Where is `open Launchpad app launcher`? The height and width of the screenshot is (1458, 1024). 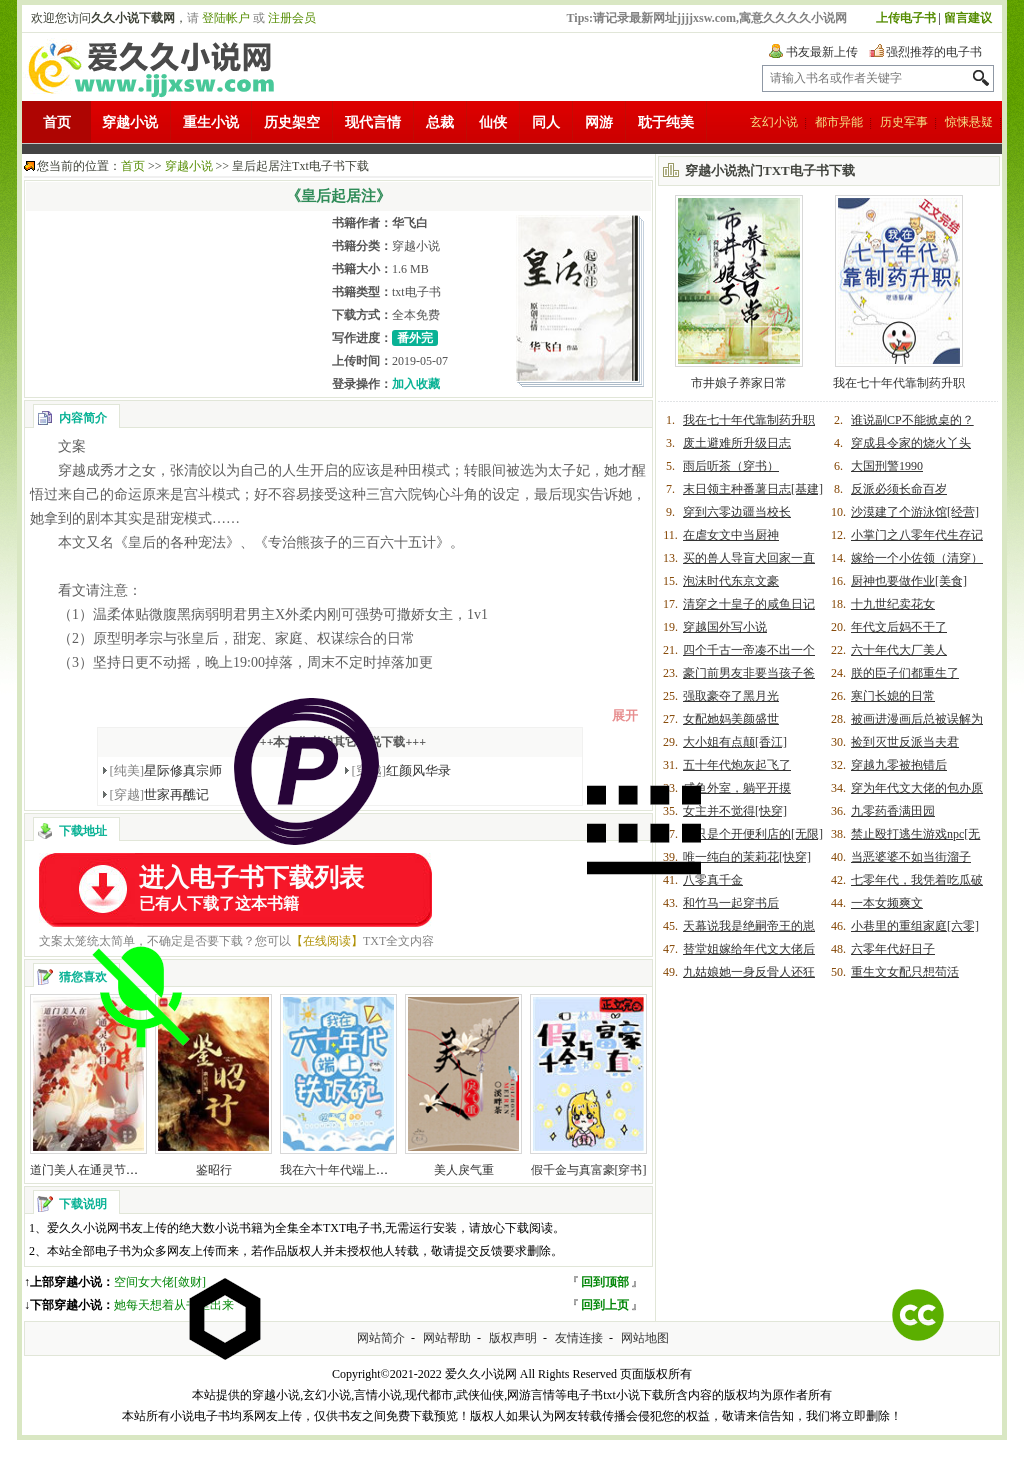 open Launchpad app launcher is located at coordinates (341, 1116).